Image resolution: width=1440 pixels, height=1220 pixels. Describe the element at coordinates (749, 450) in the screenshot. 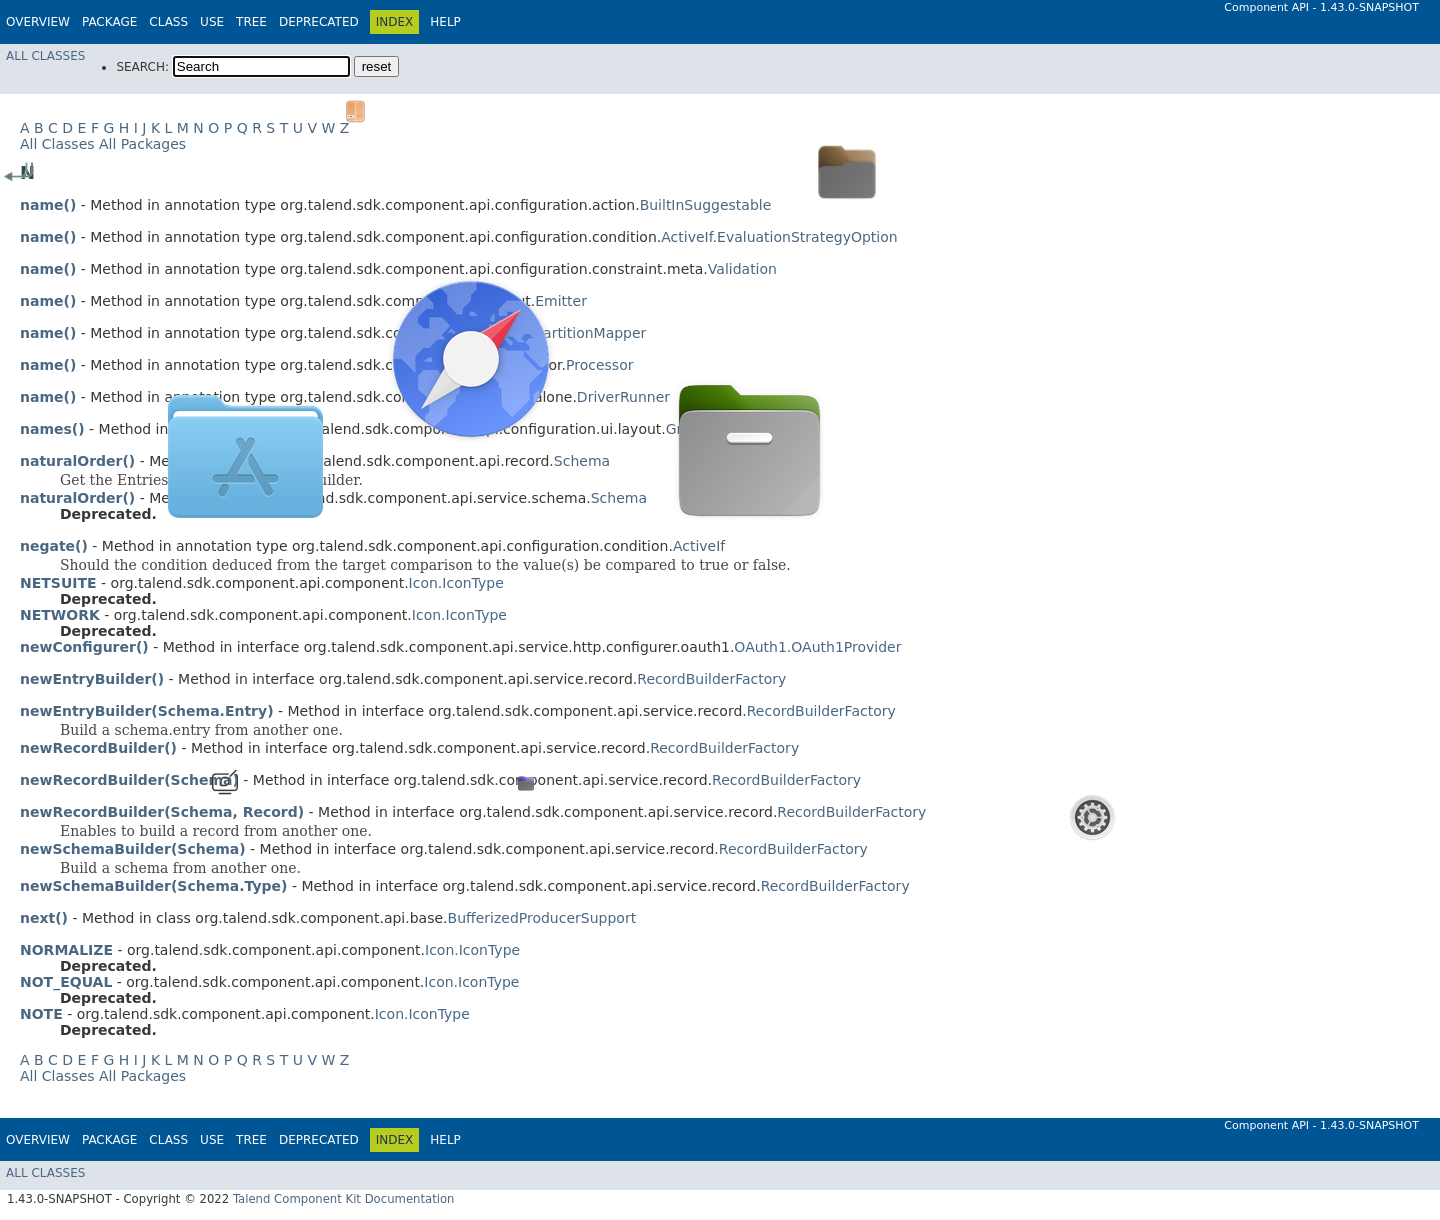

I see `open the file manager` at that location.